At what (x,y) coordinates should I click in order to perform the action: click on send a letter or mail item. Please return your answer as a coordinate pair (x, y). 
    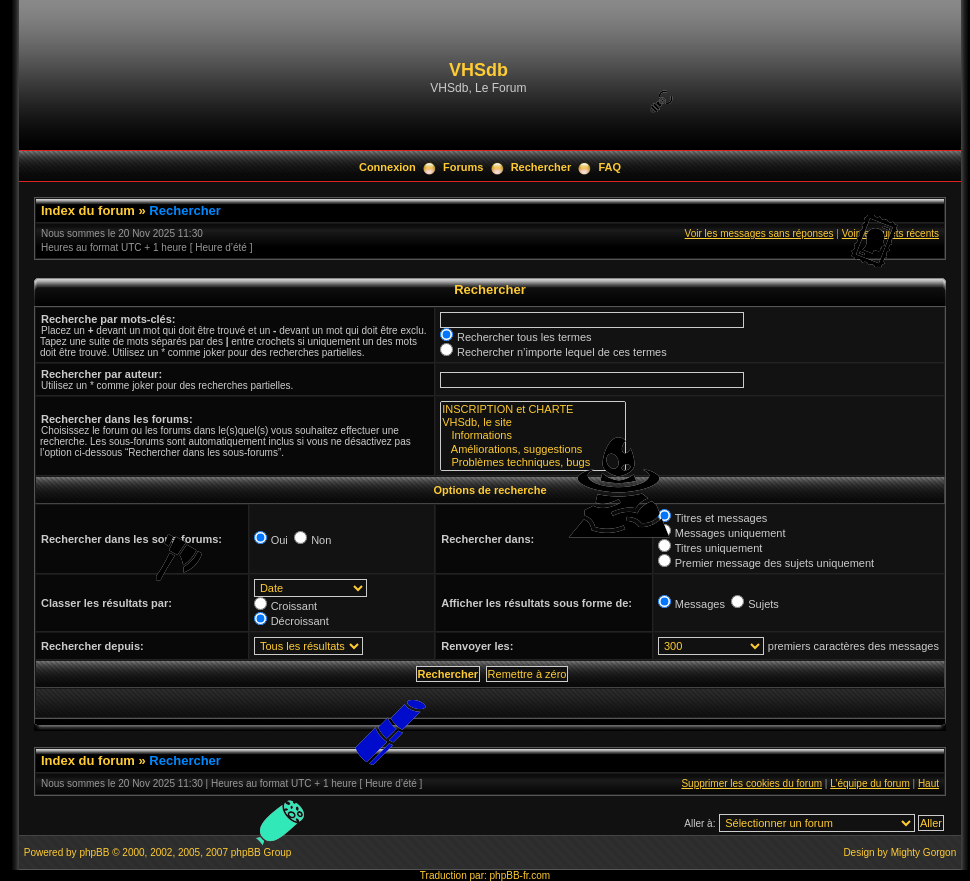
    Looking at the image, I should click on (874, 241).